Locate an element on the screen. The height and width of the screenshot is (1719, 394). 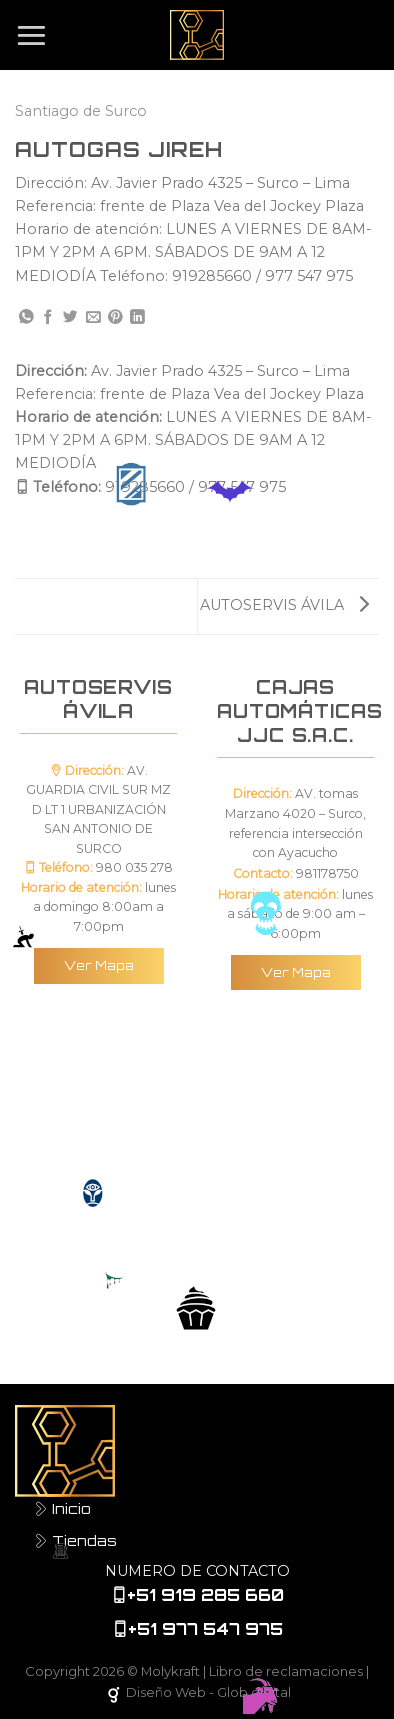
indicates hazardous material or contamination zone is located at coordinates (60, 1550).